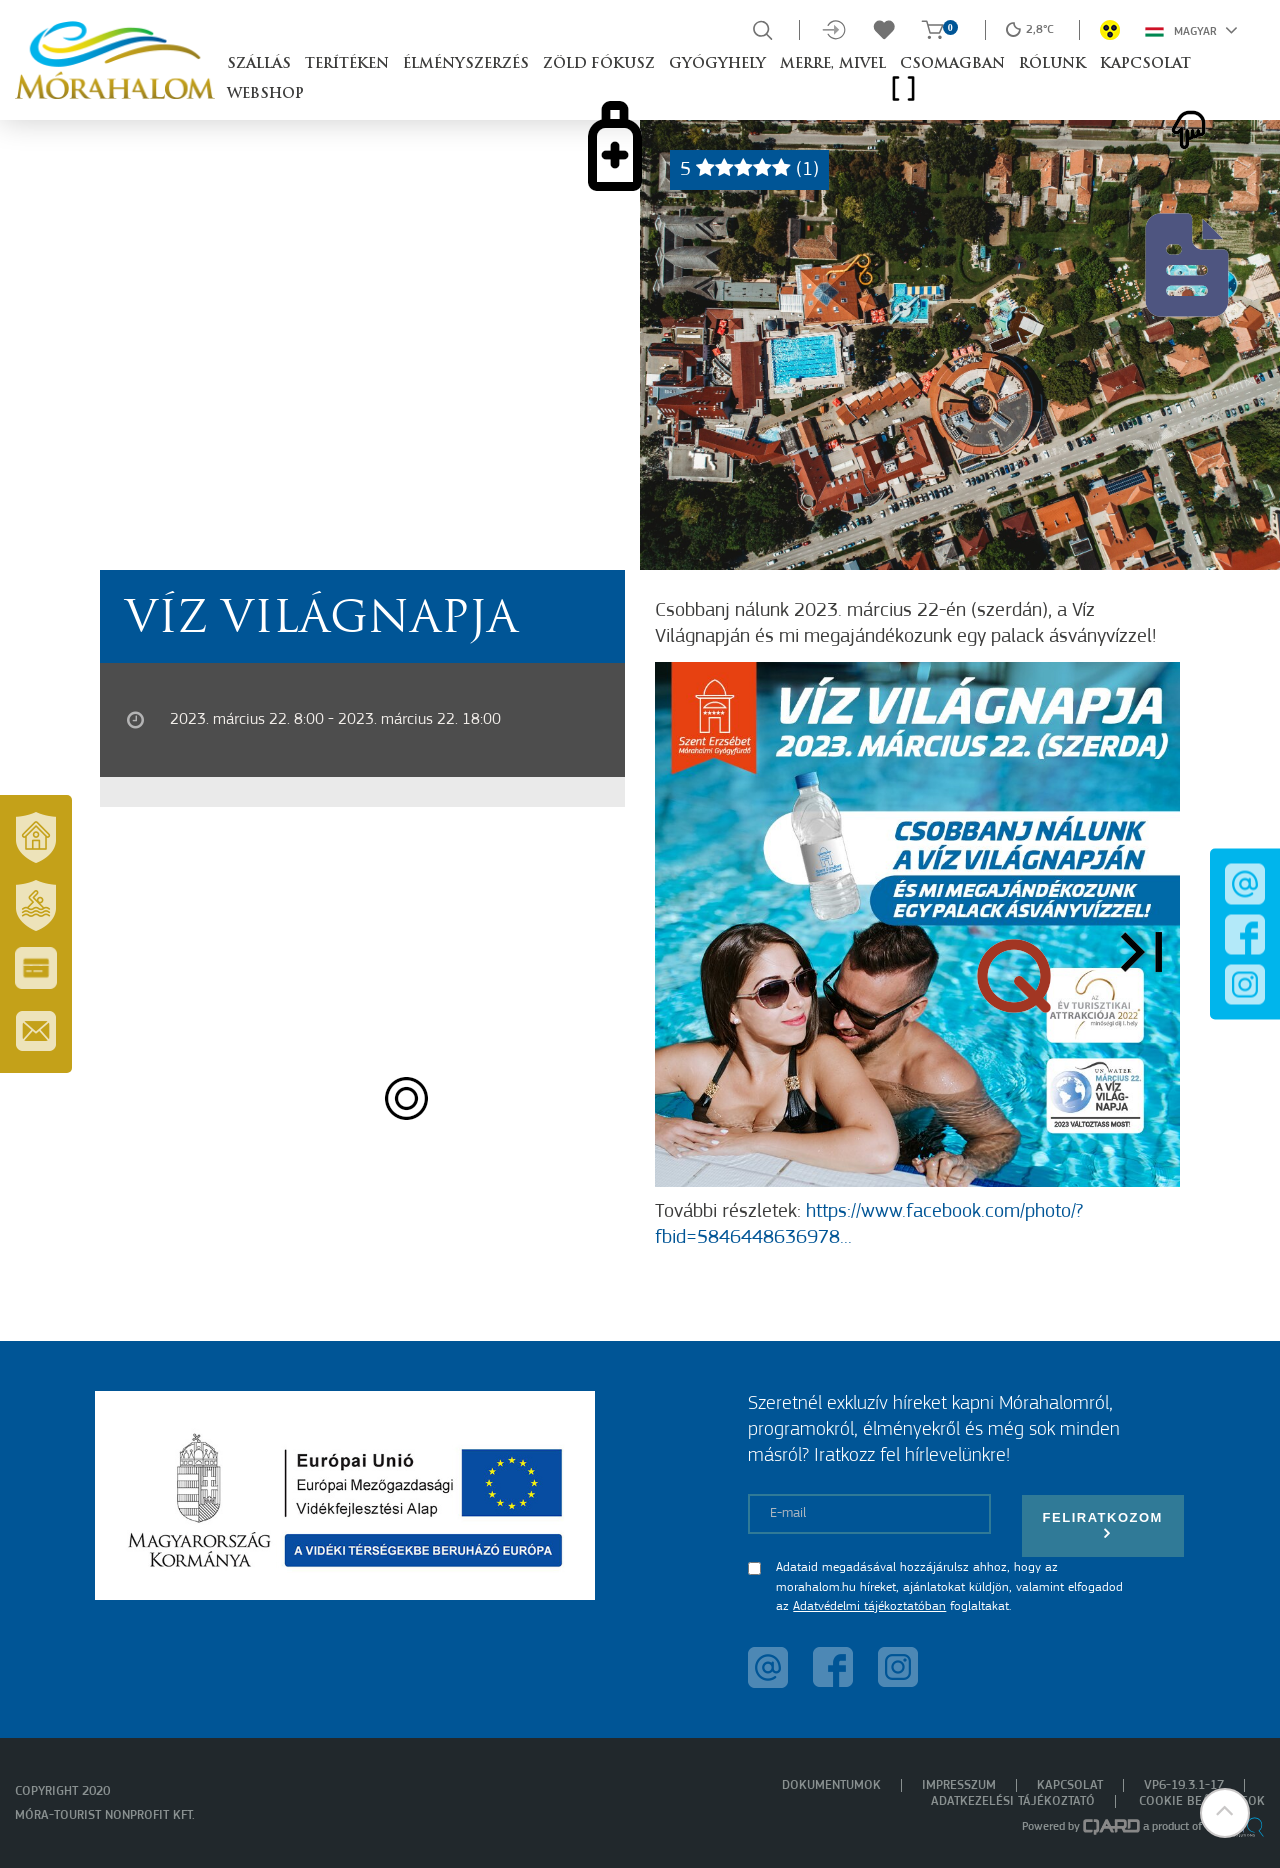  What do you see at coordinates (1189, 129) in the screenshot?
I see `scroll down or swipe downward` at bounding box center [1189, 129].